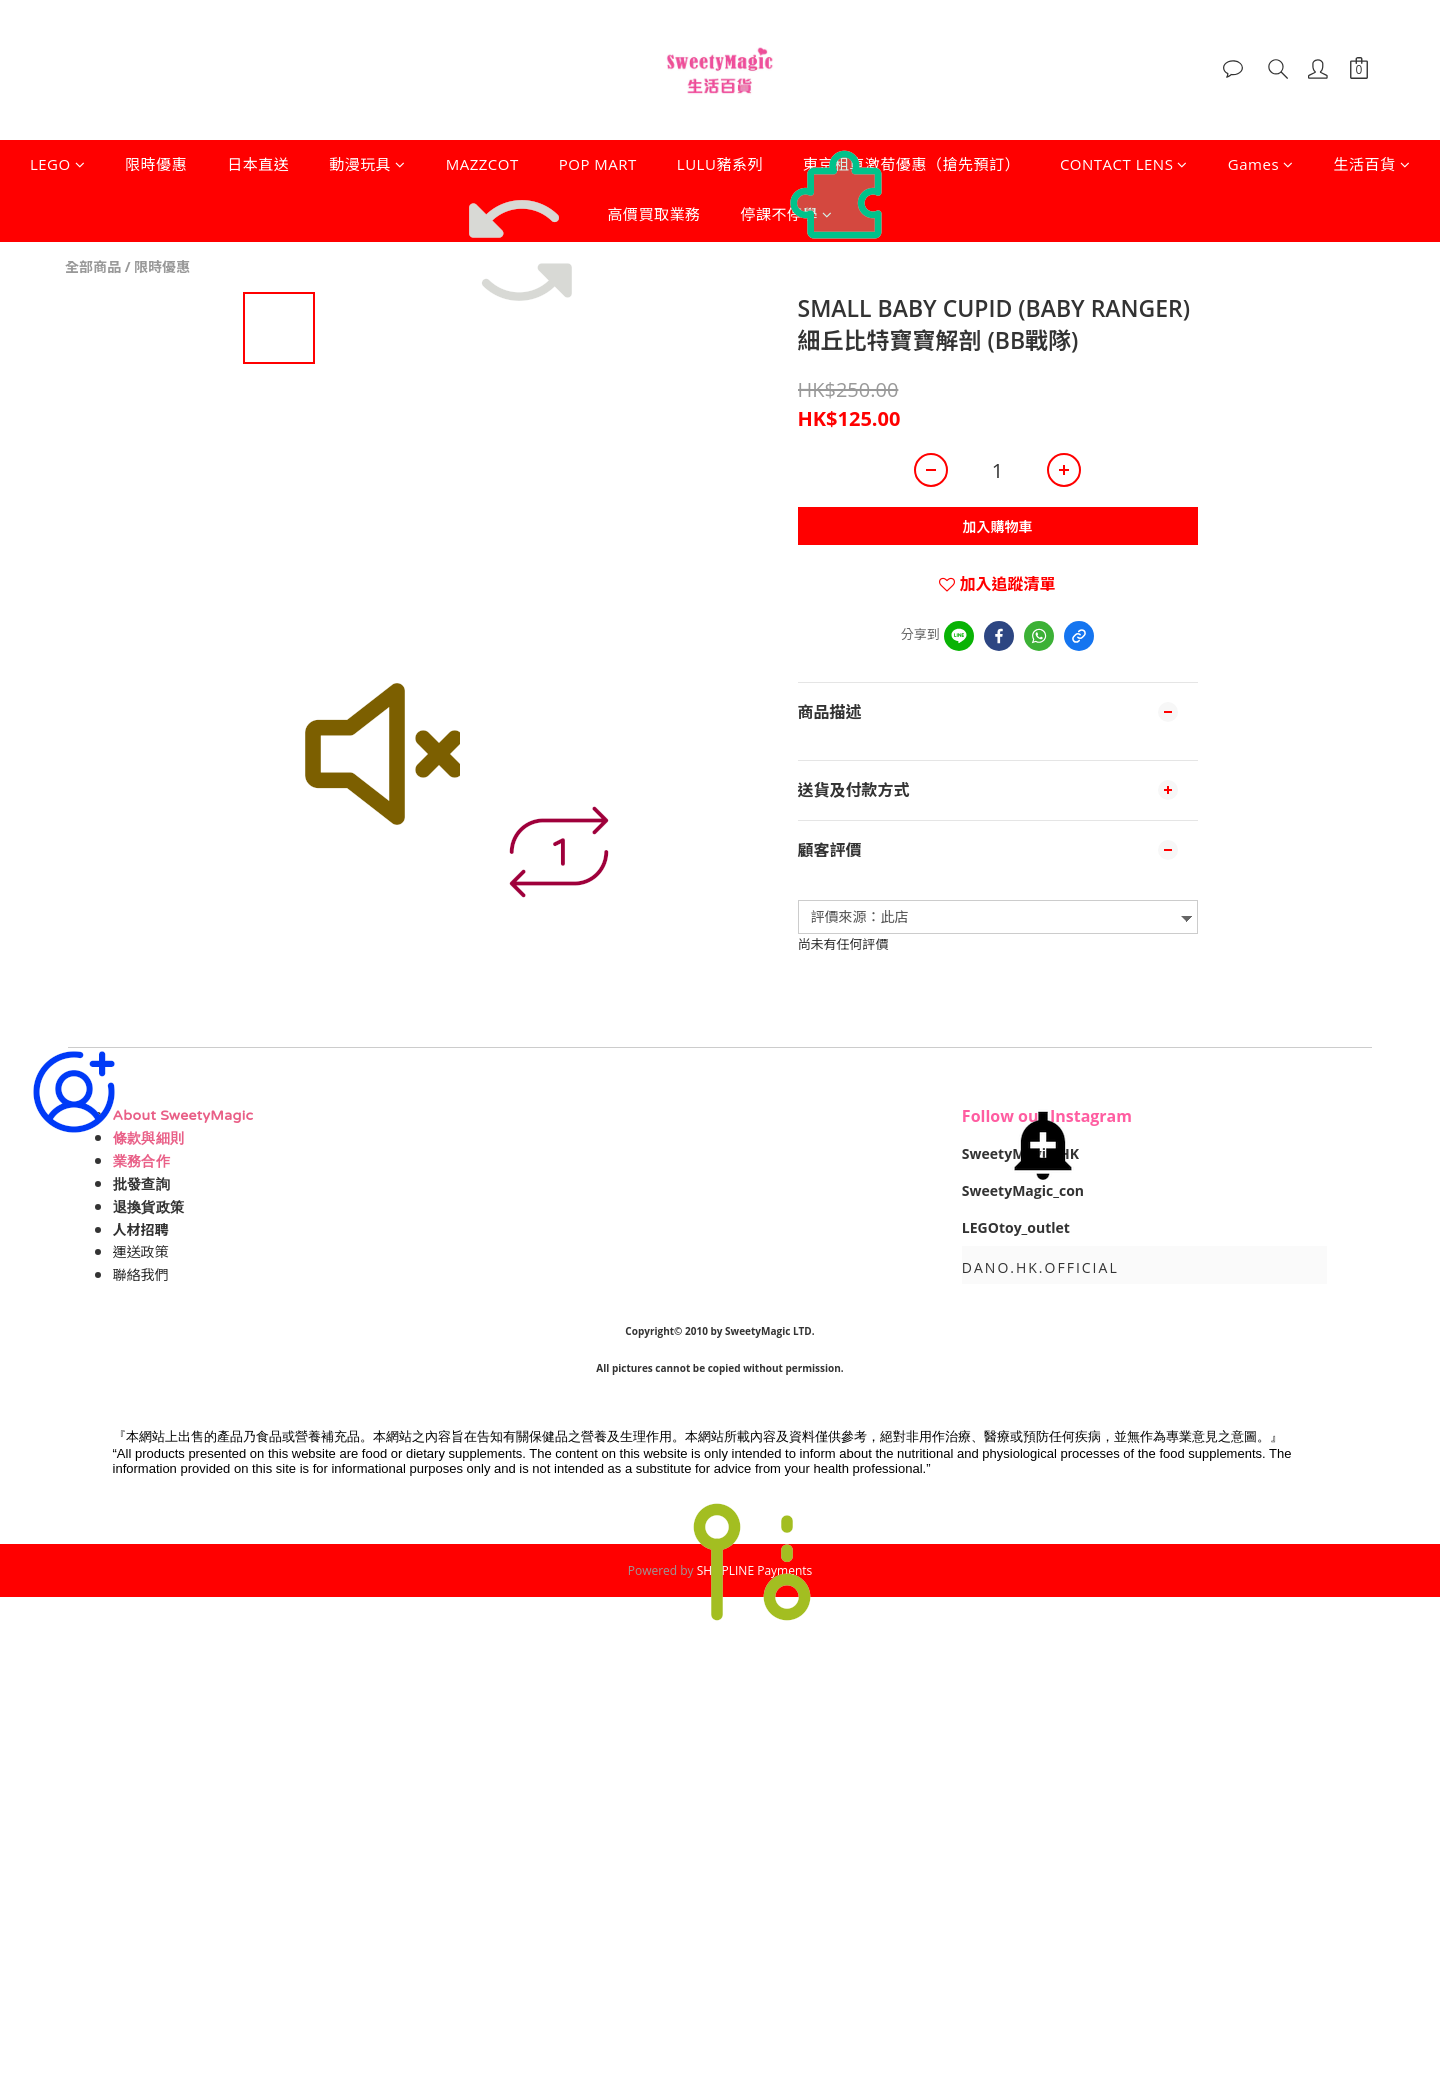  Describe the element at coordinates (74, 1092) in the screenshot. I see `add a new user or contact` at that location.